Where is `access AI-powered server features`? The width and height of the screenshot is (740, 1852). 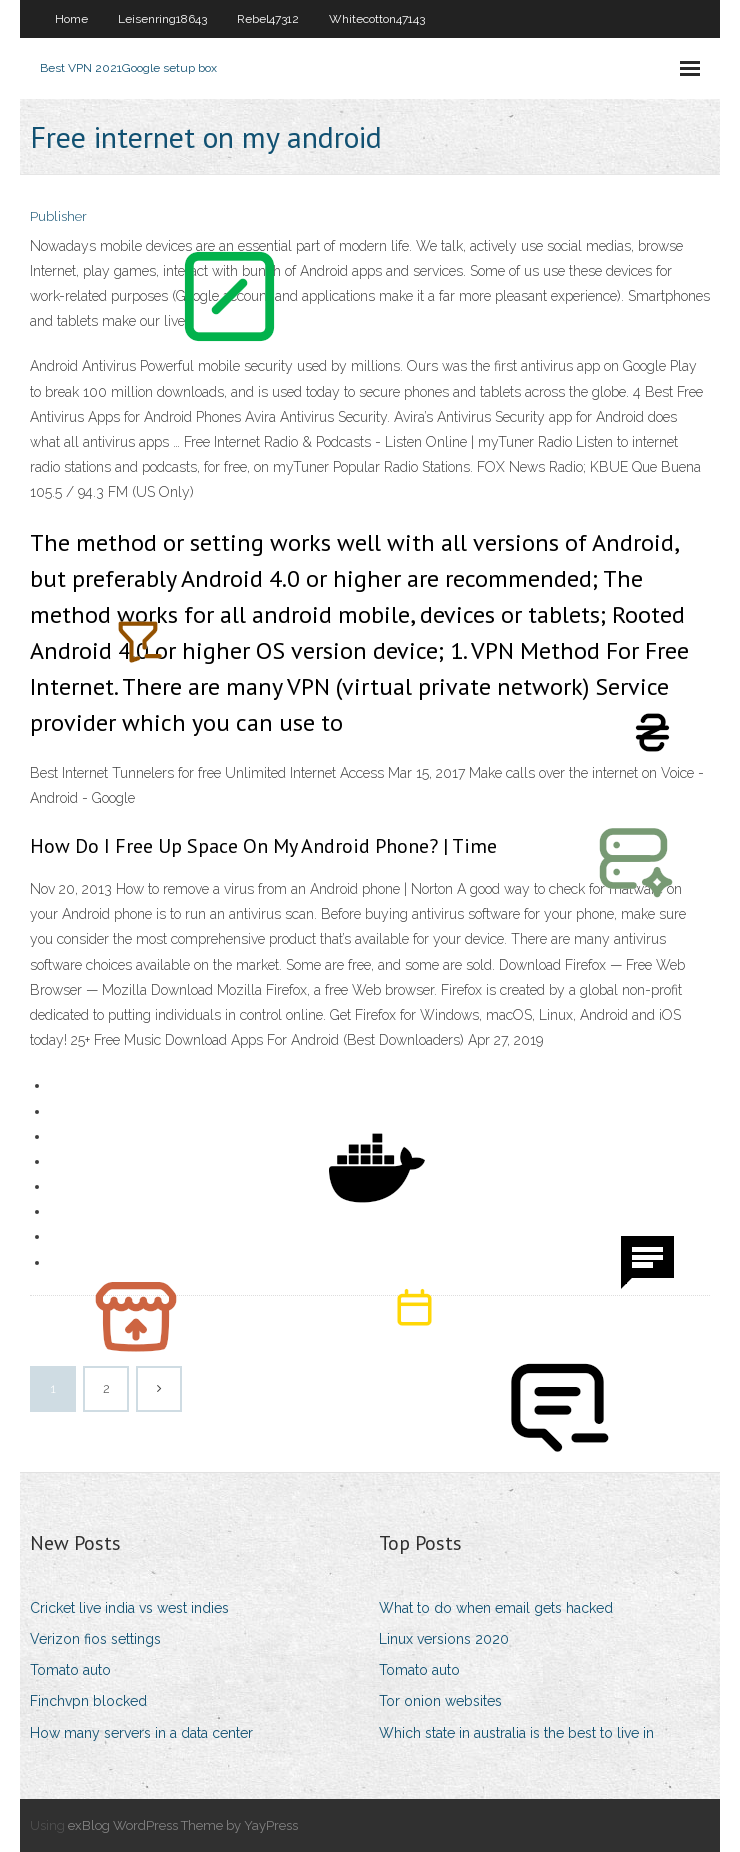 access AI-powered server features is located at coordinates (633, 858).